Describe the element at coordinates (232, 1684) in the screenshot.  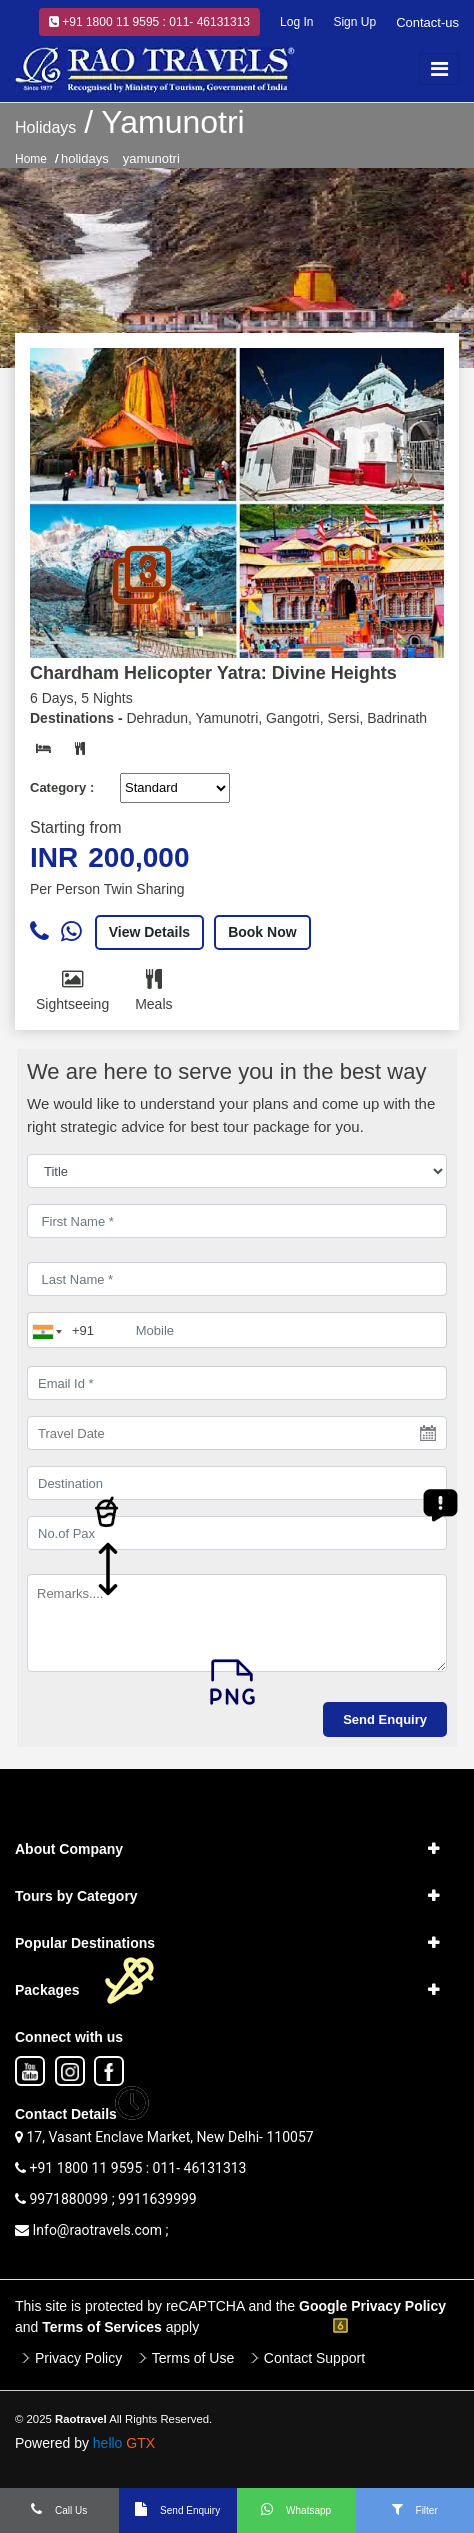
I see `a PNG image file` at that location.